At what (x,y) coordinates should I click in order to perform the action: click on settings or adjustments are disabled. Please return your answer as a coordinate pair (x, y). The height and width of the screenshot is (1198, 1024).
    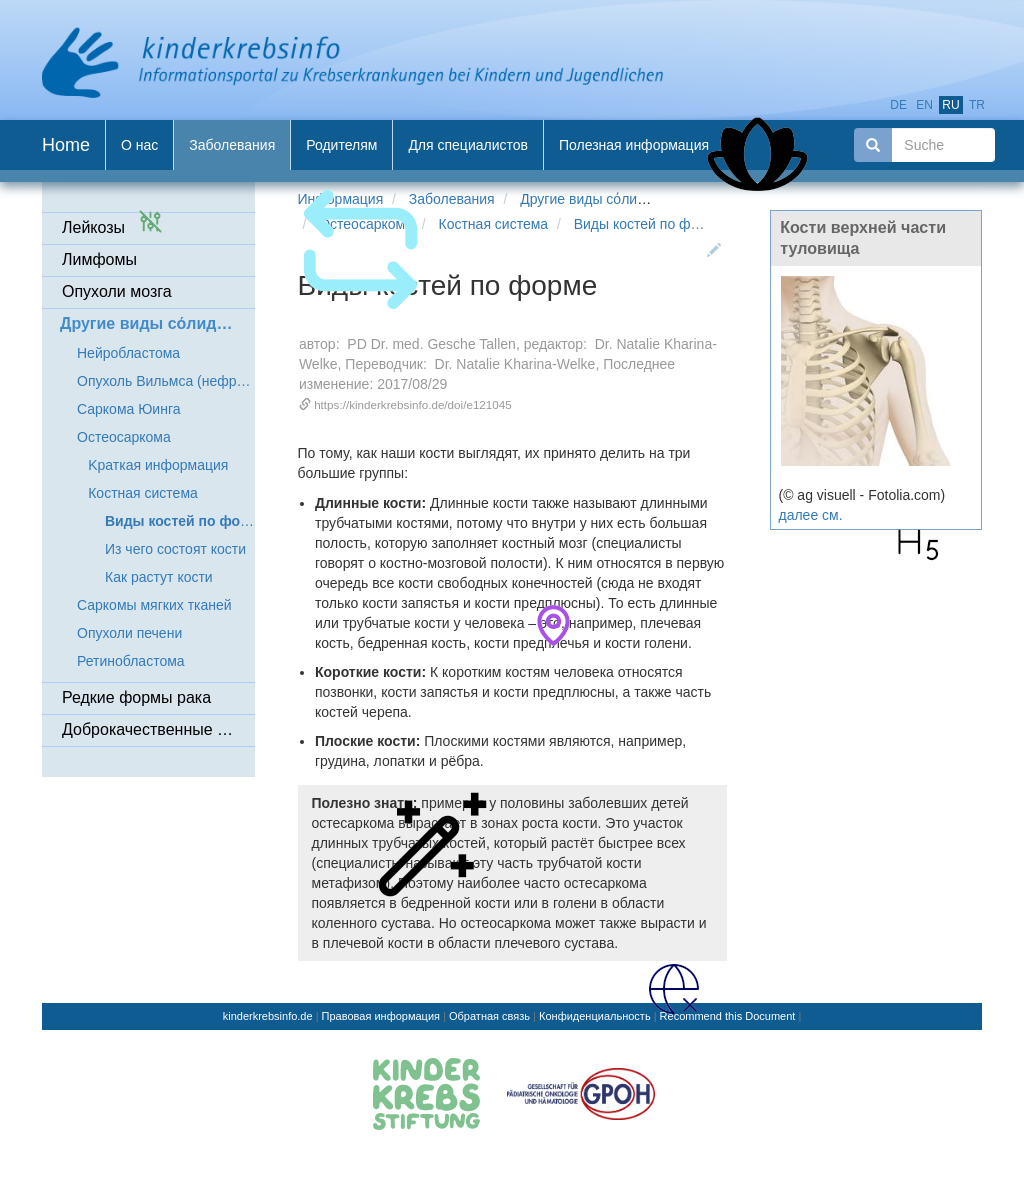
    Looking at the image, I should click on (150, 221).